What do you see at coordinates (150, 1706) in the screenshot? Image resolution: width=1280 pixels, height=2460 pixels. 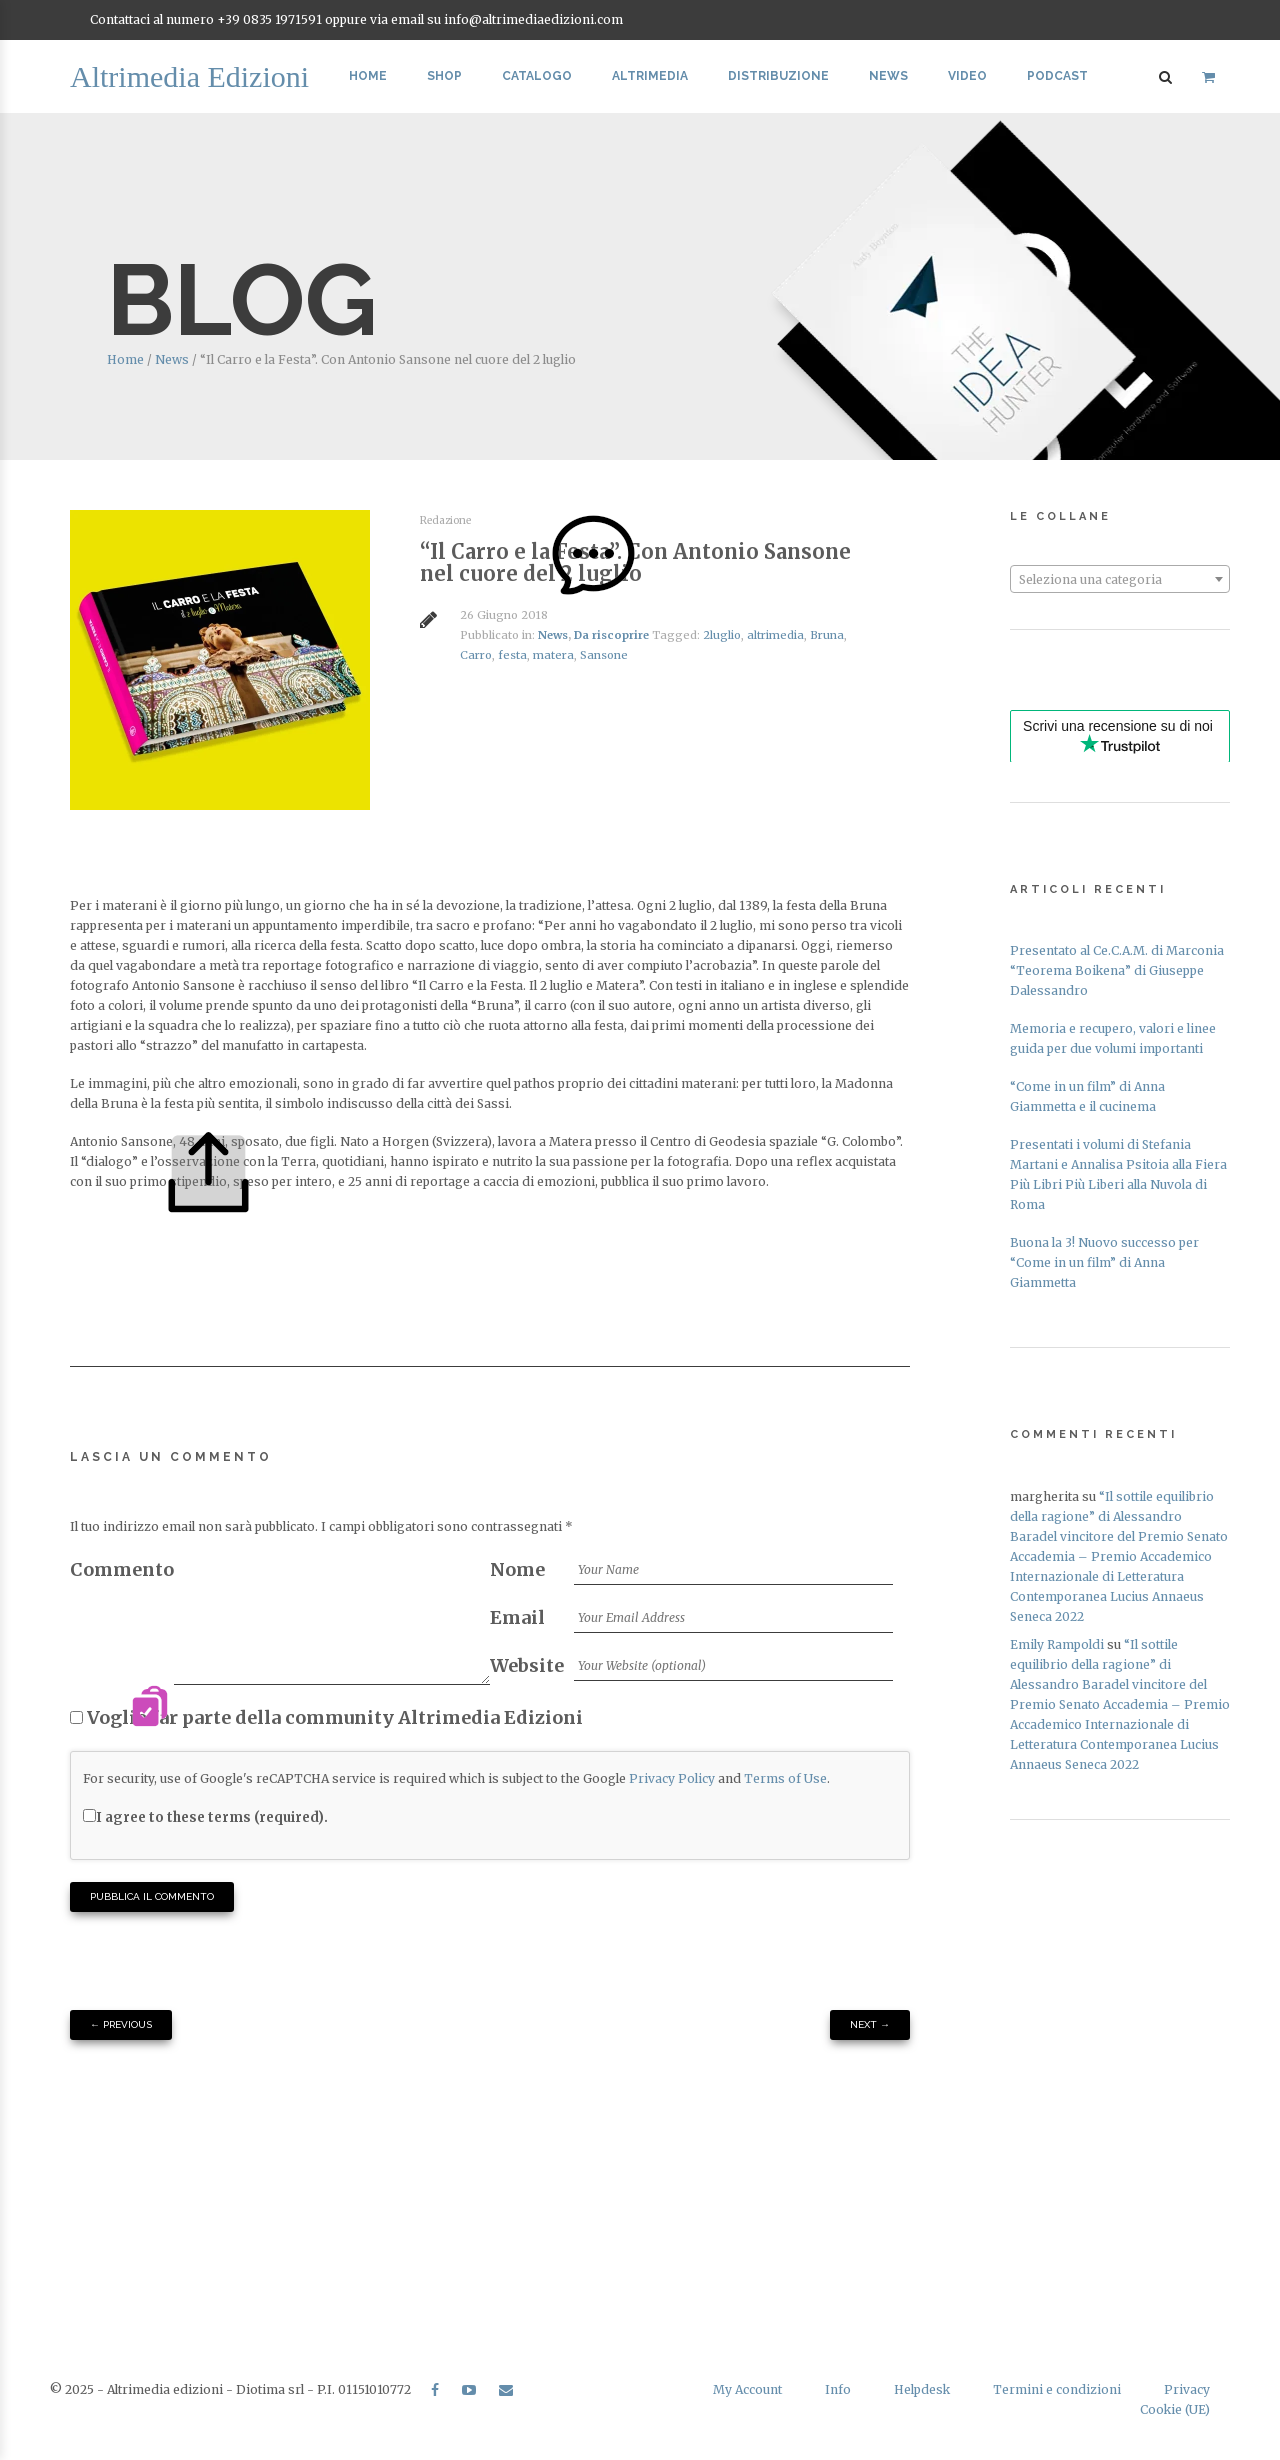 I see `mark task or document as complete` at bounding box center [150, 1706].